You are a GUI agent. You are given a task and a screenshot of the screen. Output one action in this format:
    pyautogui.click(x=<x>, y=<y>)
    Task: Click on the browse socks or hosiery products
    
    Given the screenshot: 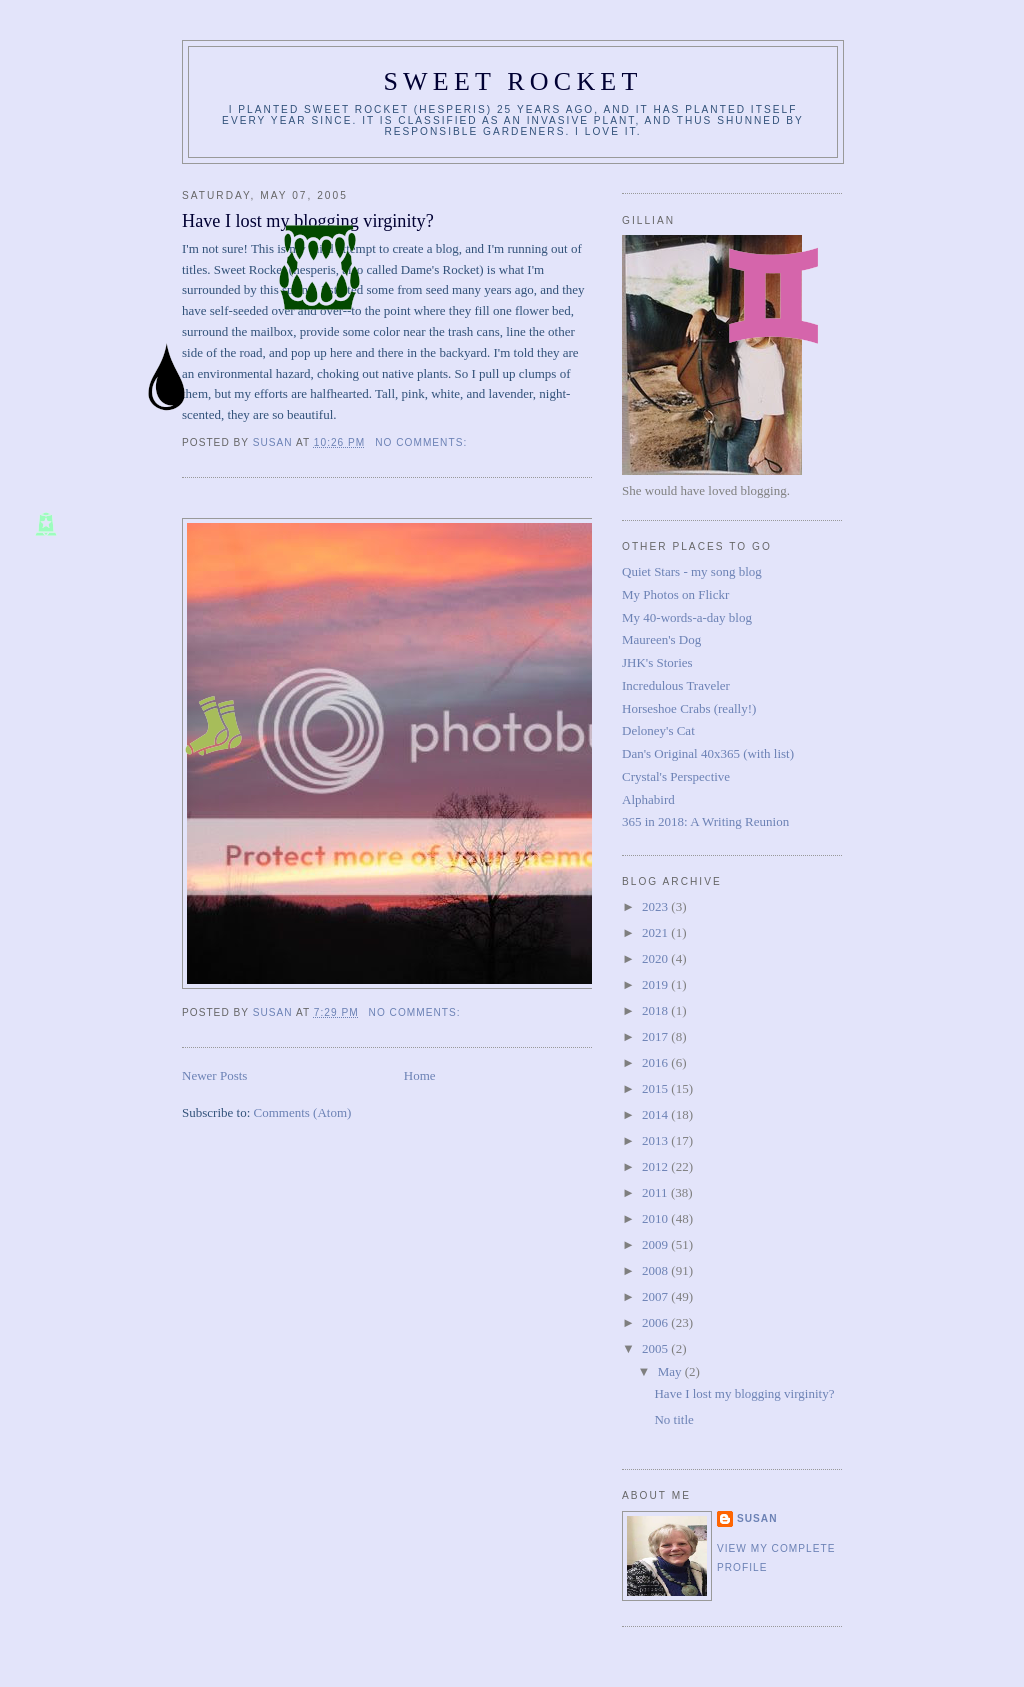 What is the action you would take?
    pyautogui.click(x=213, y=725)
    